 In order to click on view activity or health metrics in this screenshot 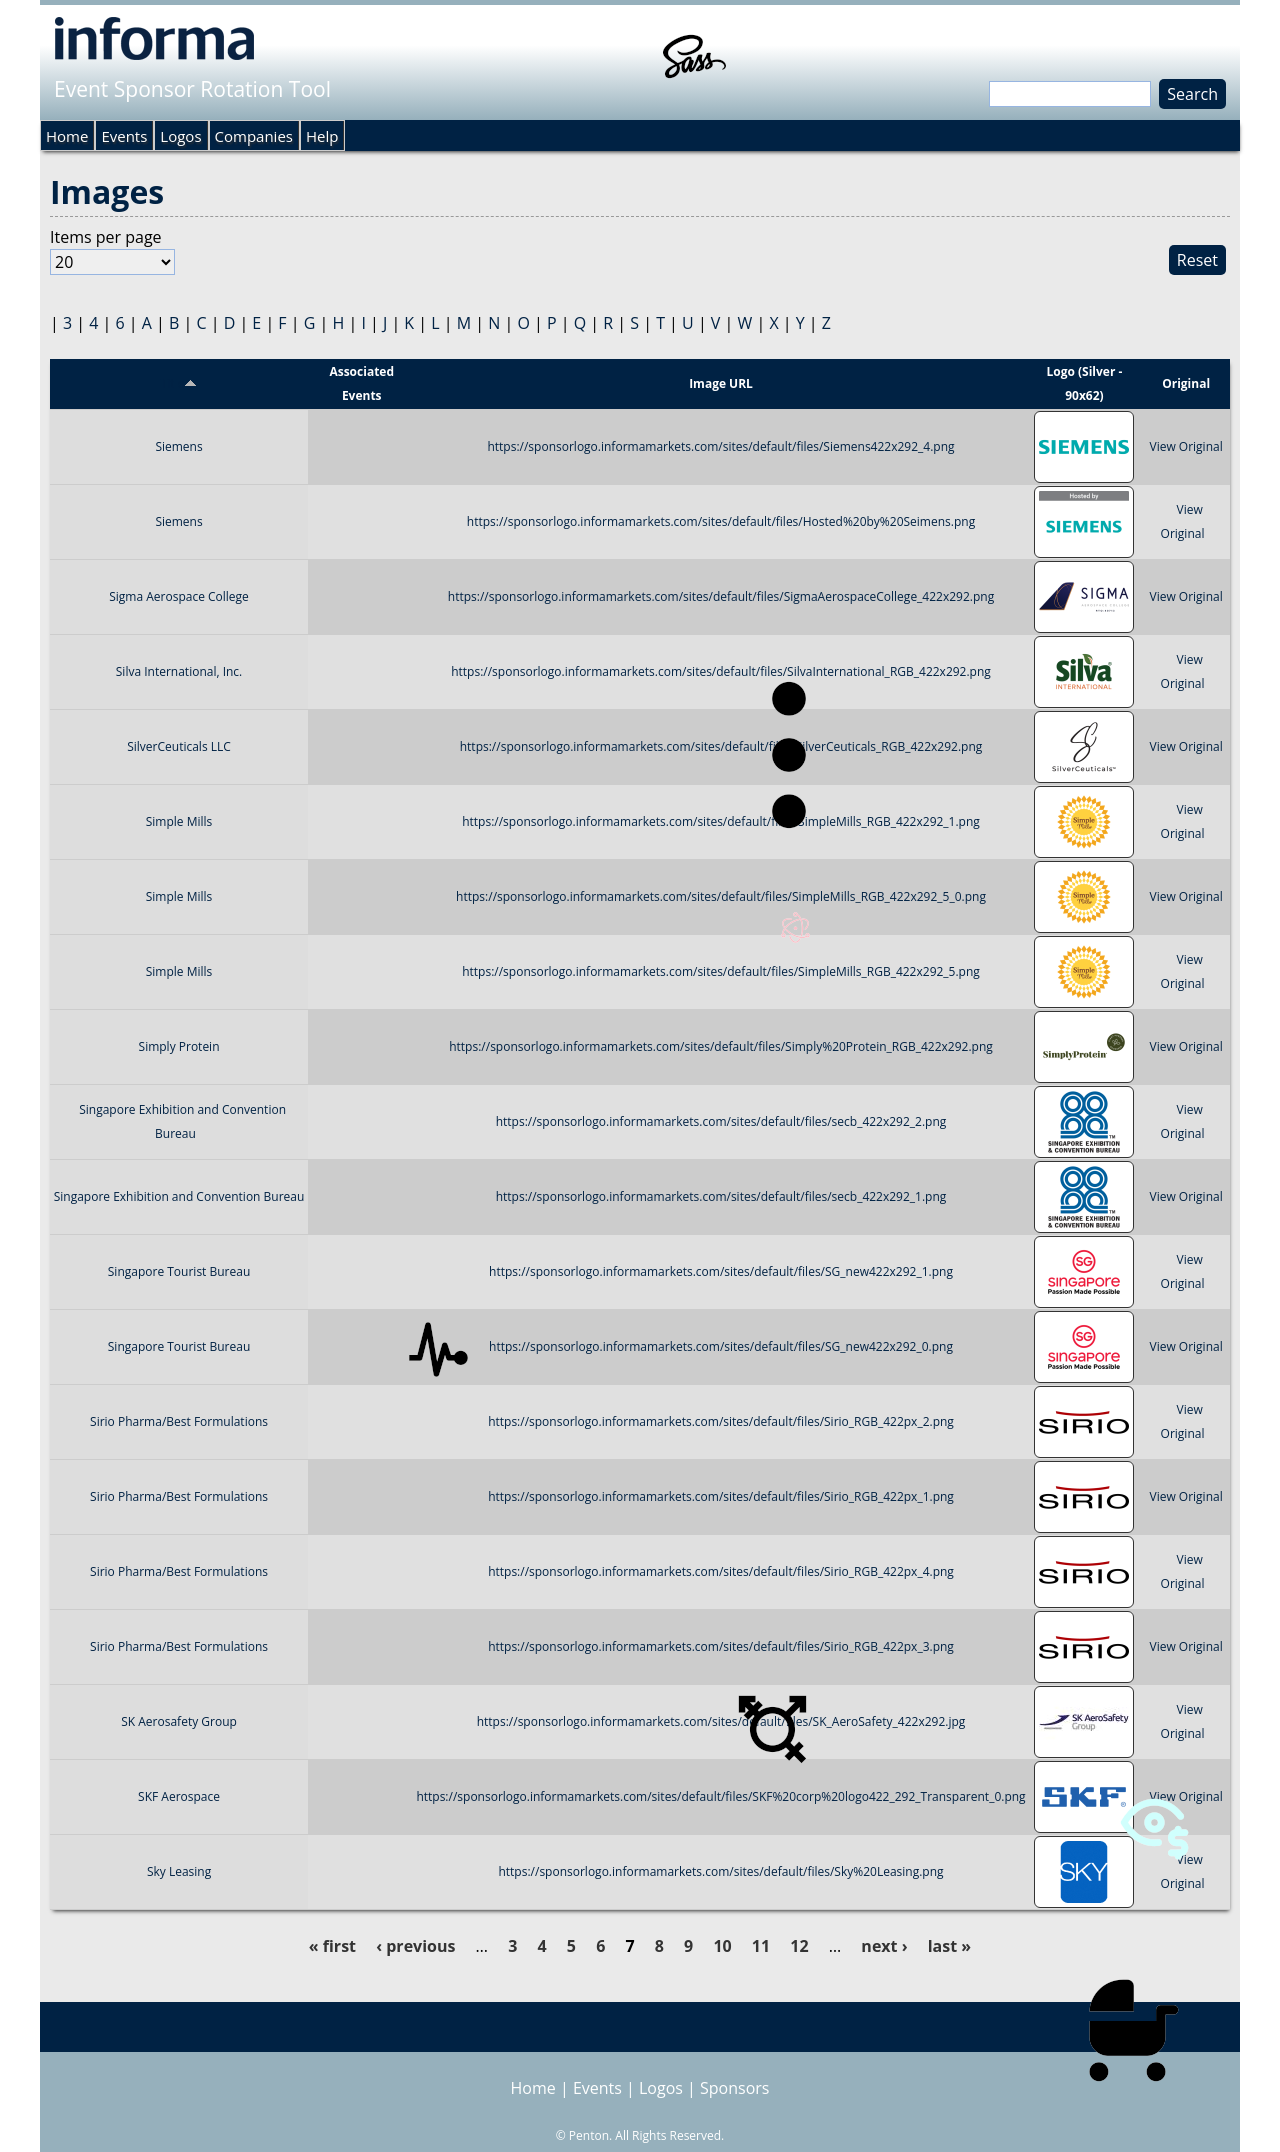, I will do `click(438, 1349)`.